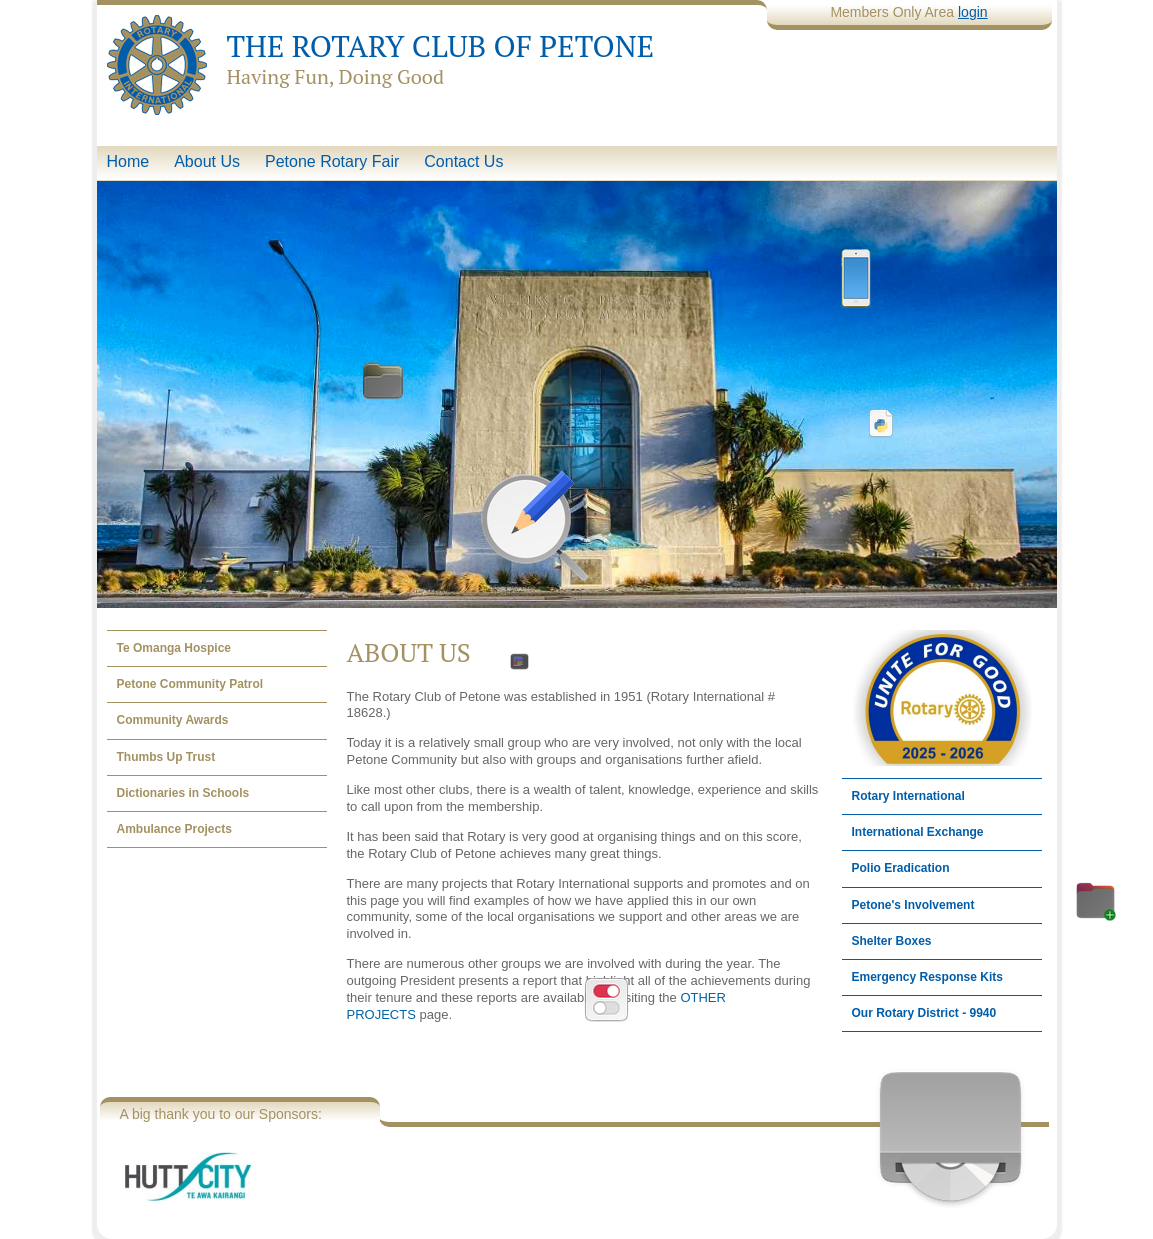 The width and height of the screenshot is (1153, 1239). Describe the element at coordinates (383, 380) in the screenshot. I see `indicates a folder is currently open or expanded` at that location.